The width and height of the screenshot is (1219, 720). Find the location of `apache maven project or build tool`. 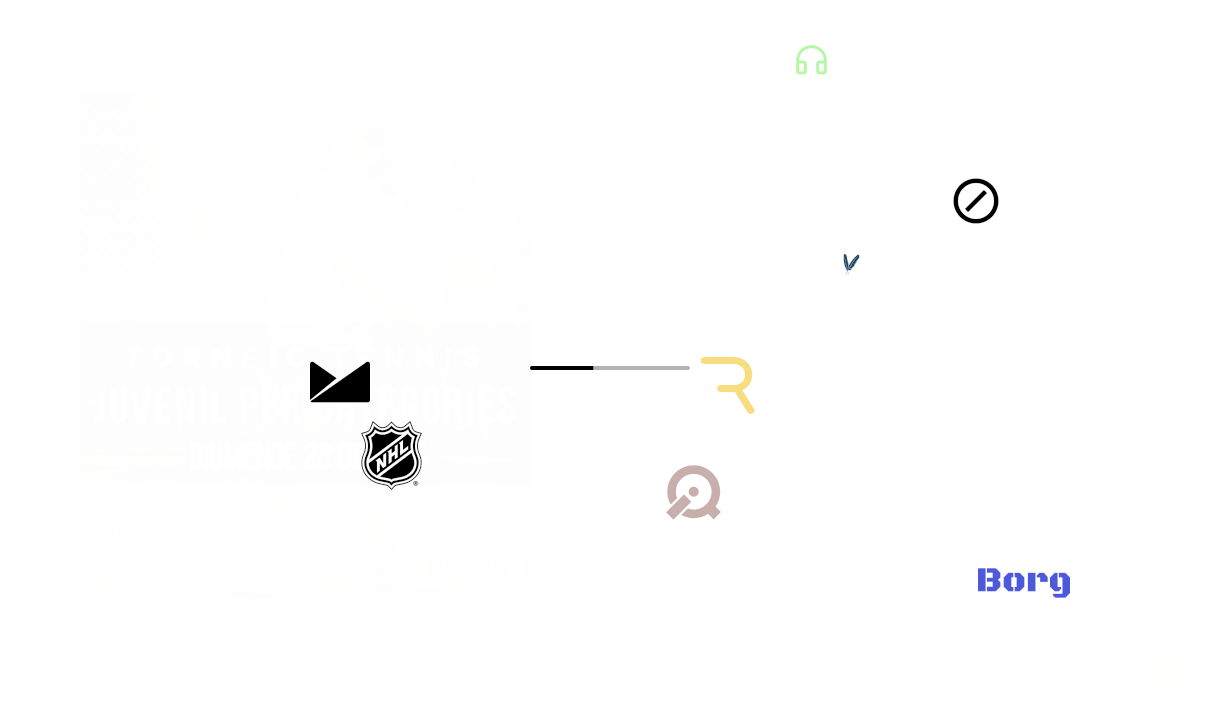

apache maven project or build tool is located at coordinates (851, 264).